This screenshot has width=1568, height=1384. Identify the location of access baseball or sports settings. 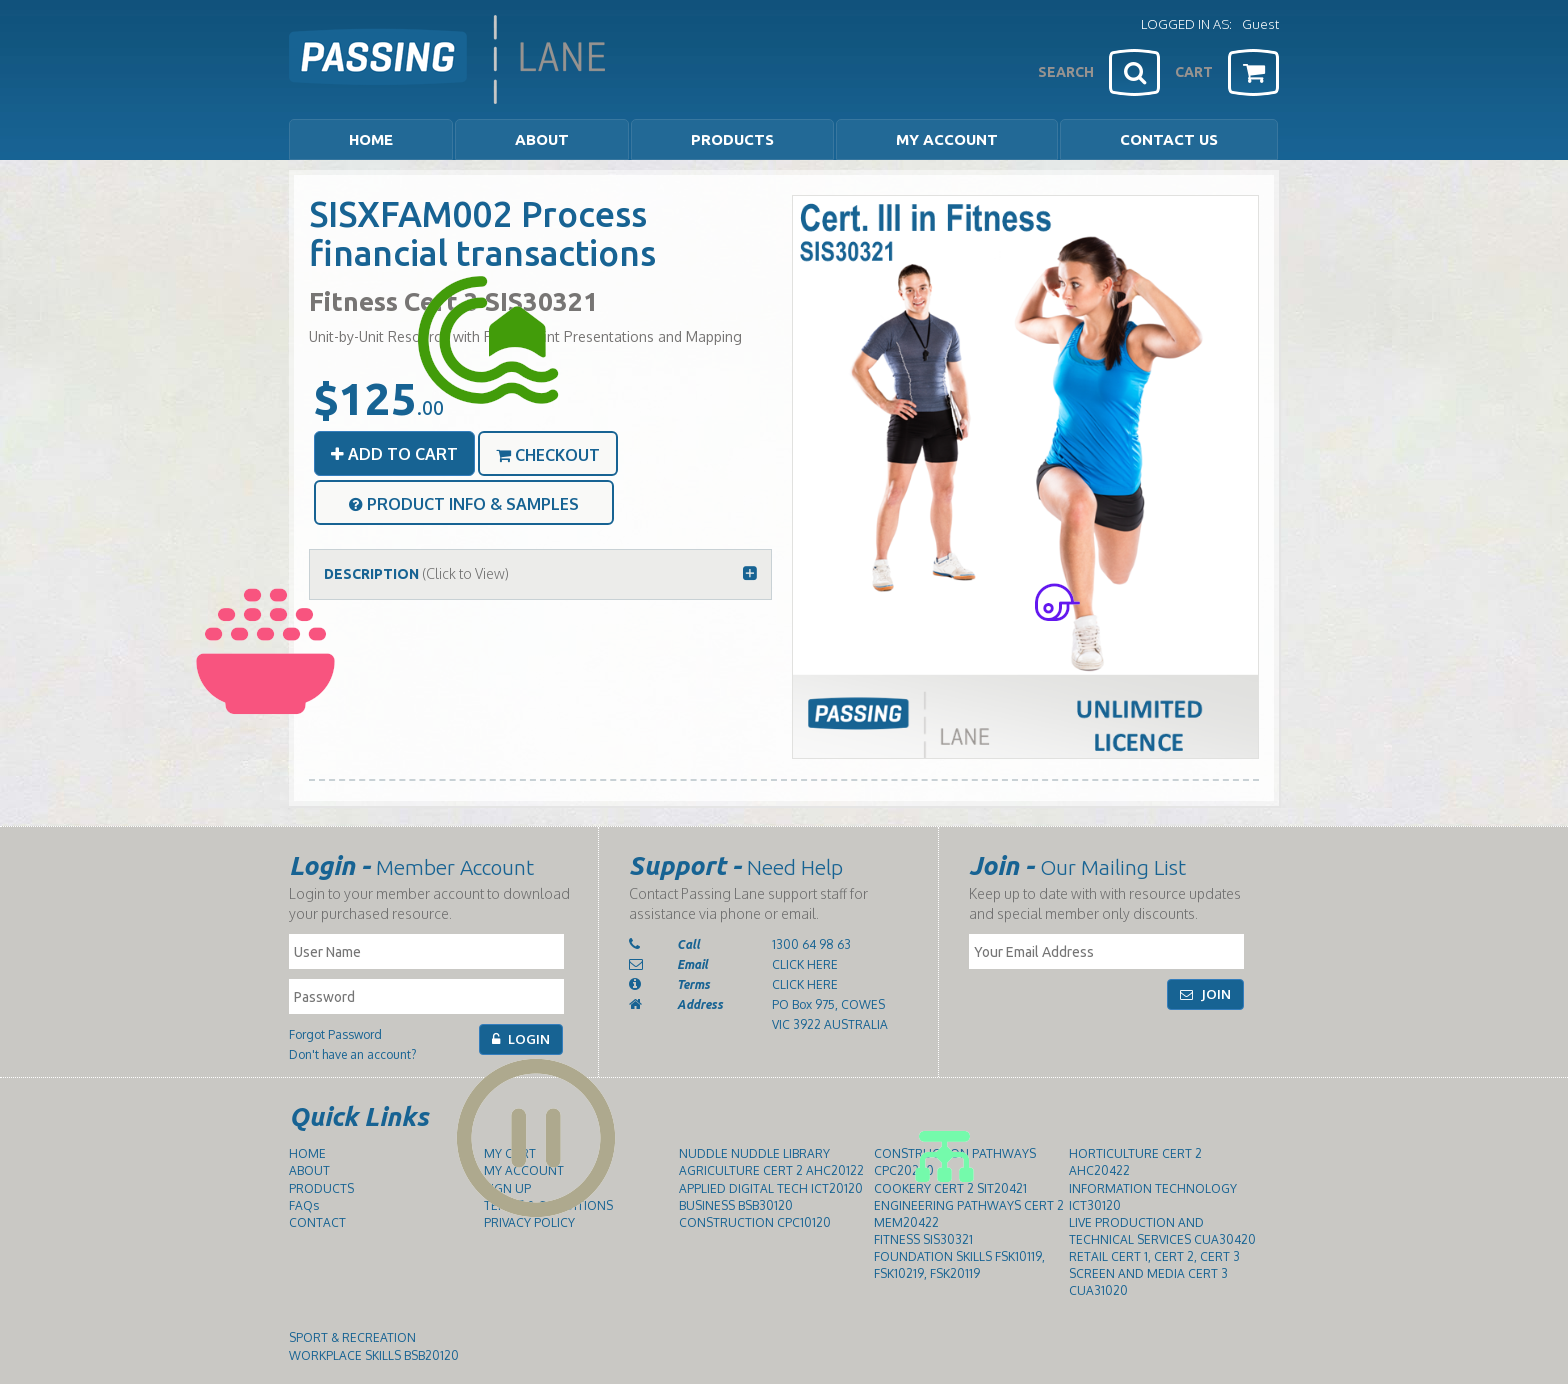
(1056, 603).